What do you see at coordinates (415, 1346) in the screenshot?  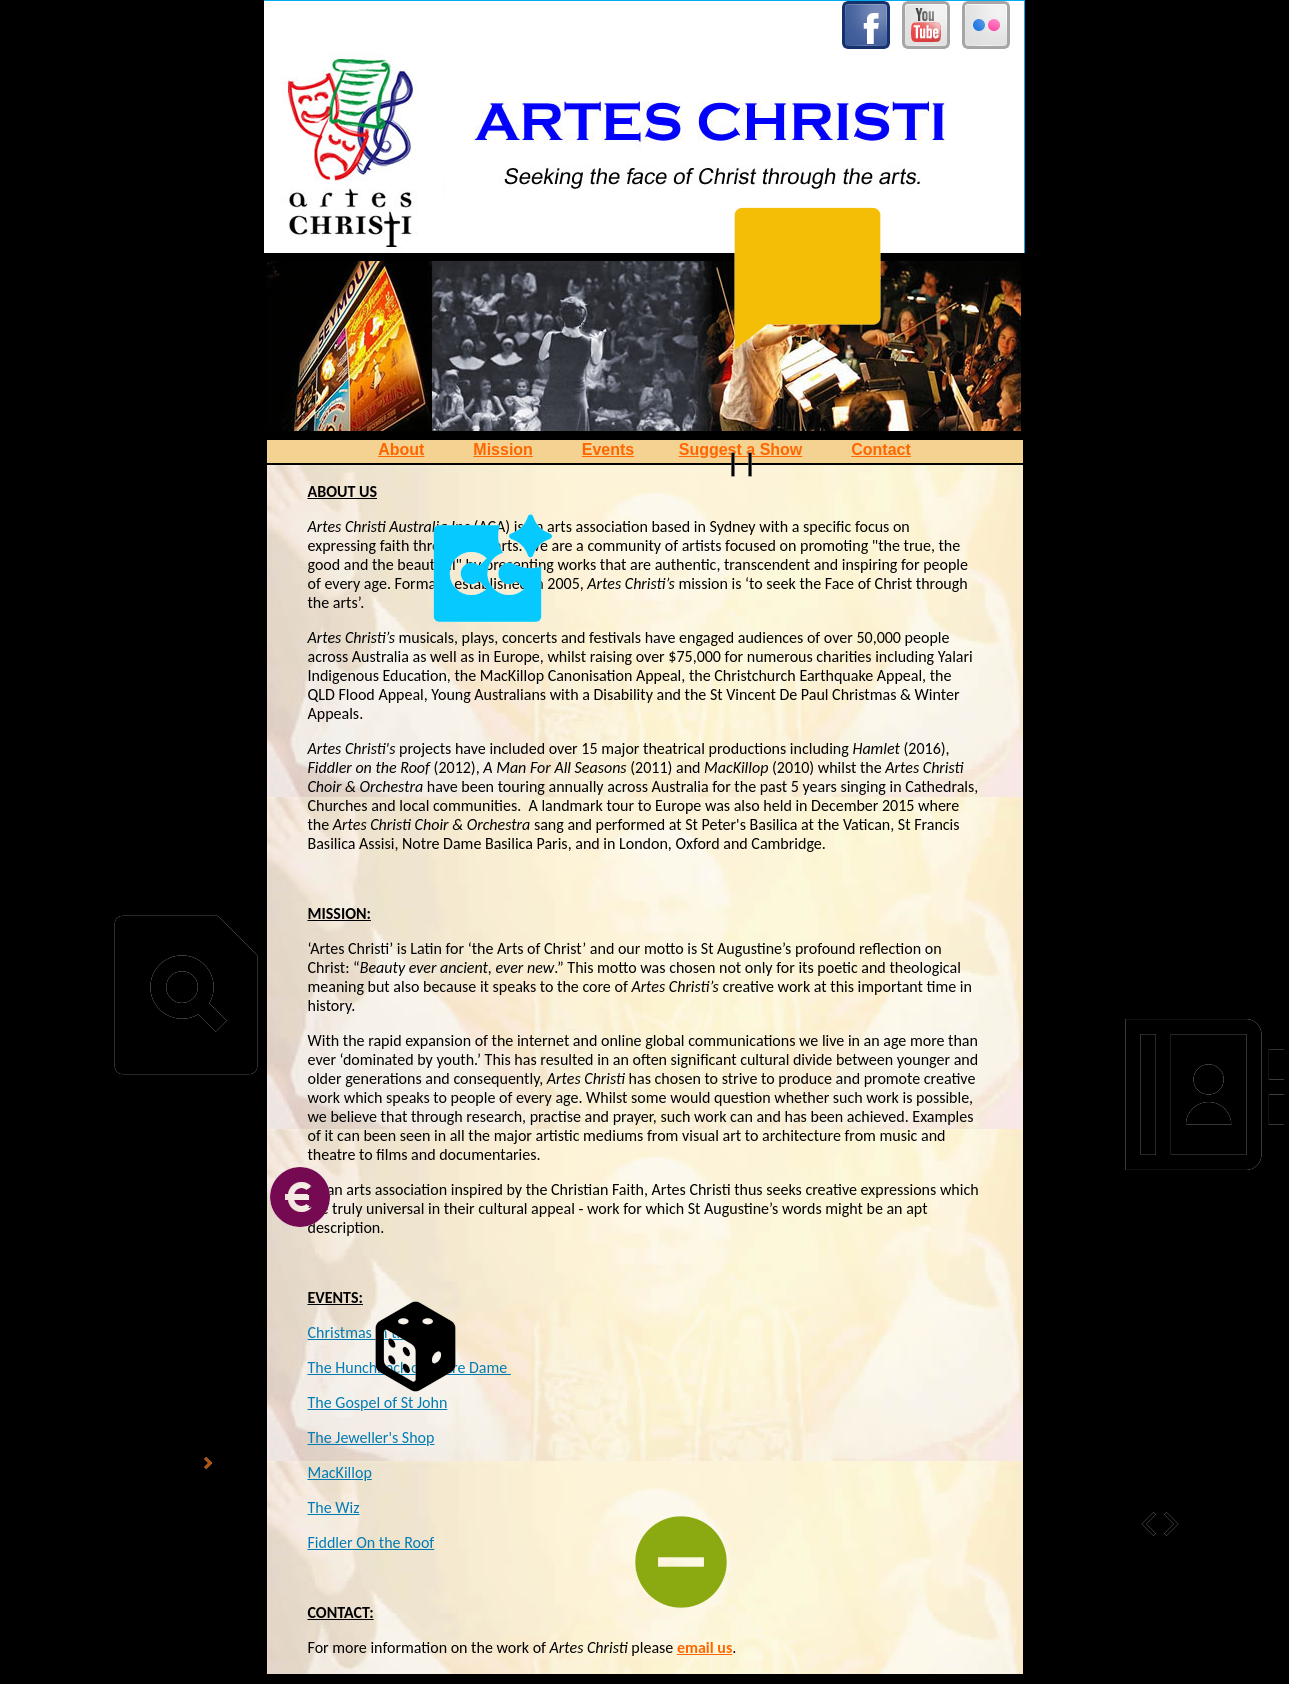 I see `randomize or shuffle content` at bounding box center [415, 1346].